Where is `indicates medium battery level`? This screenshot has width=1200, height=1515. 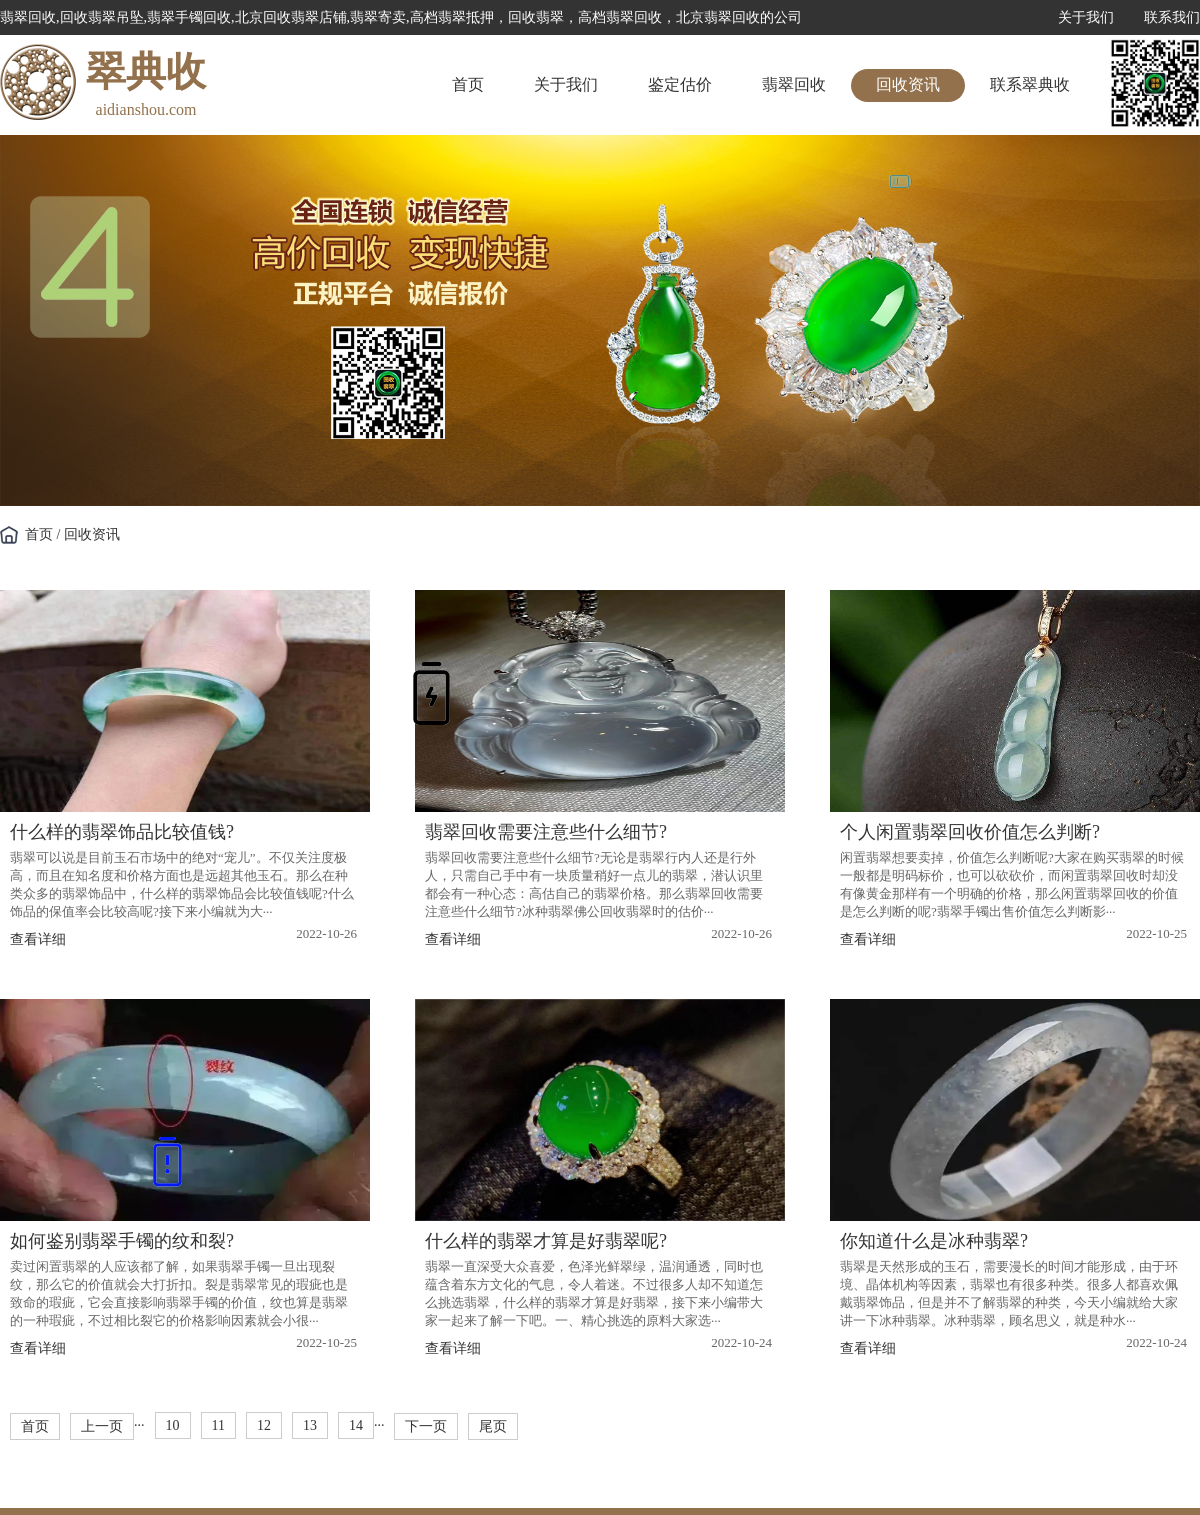 indicates medium battery level is located at coordinates (900, 181).